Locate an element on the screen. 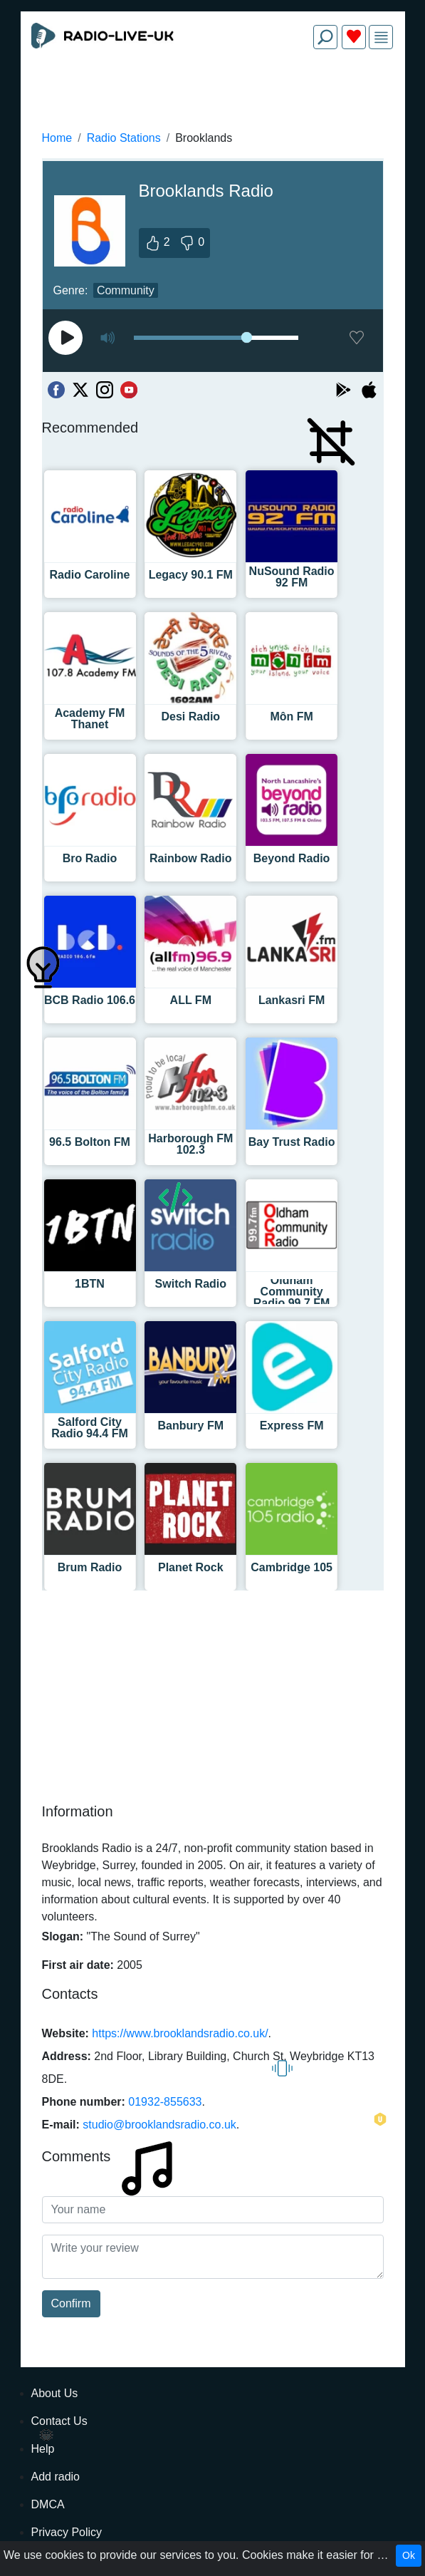 This screenshot has width=425, height=2576. toggle idea or inspiration mode is located at coordinates (43, 967).